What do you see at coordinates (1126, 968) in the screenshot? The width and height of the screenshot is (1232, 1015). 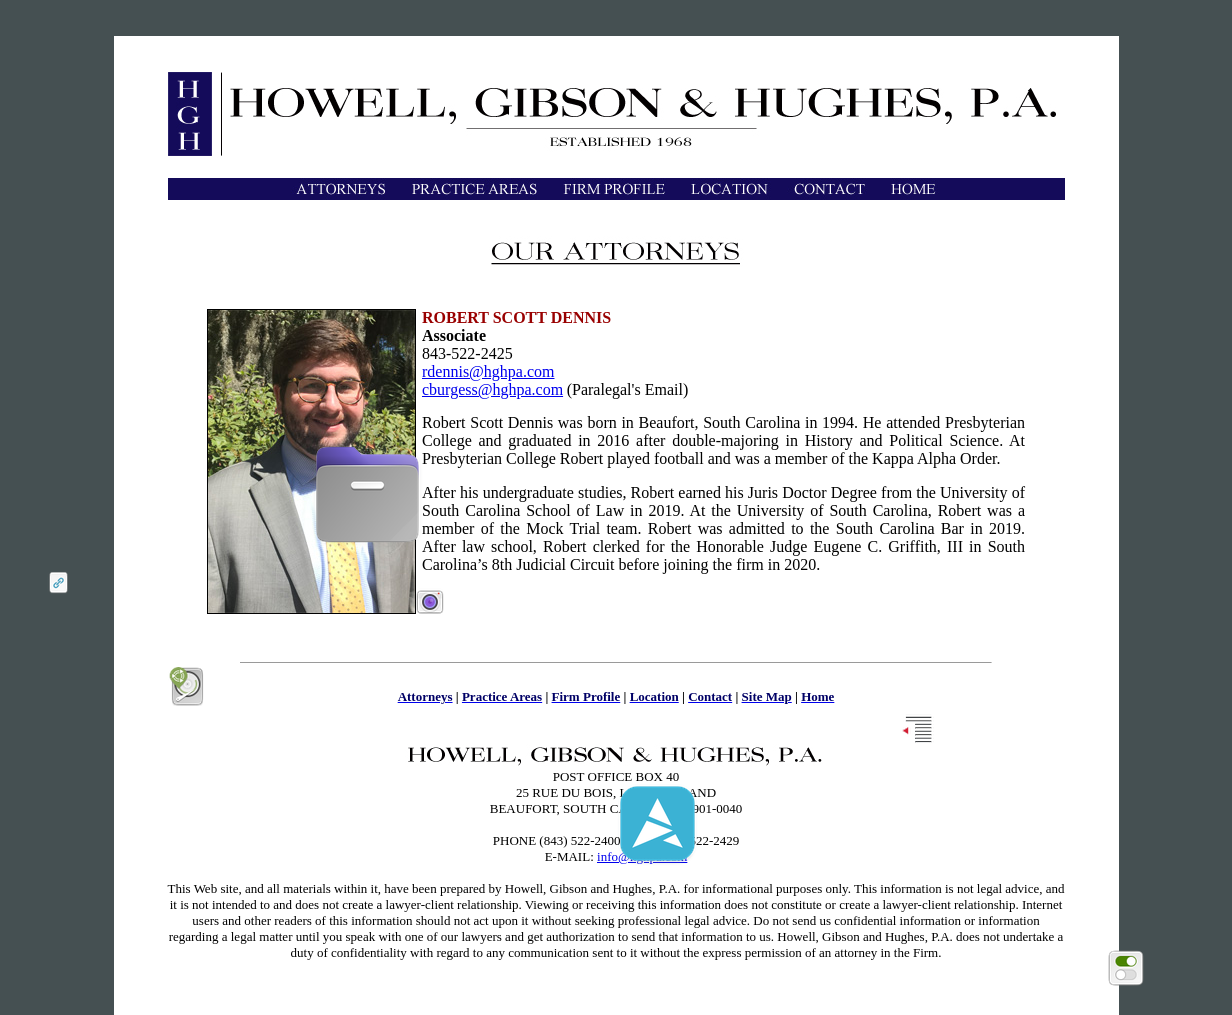 I see `open unity tweak tool settings` at bounding box center [1126, 968].